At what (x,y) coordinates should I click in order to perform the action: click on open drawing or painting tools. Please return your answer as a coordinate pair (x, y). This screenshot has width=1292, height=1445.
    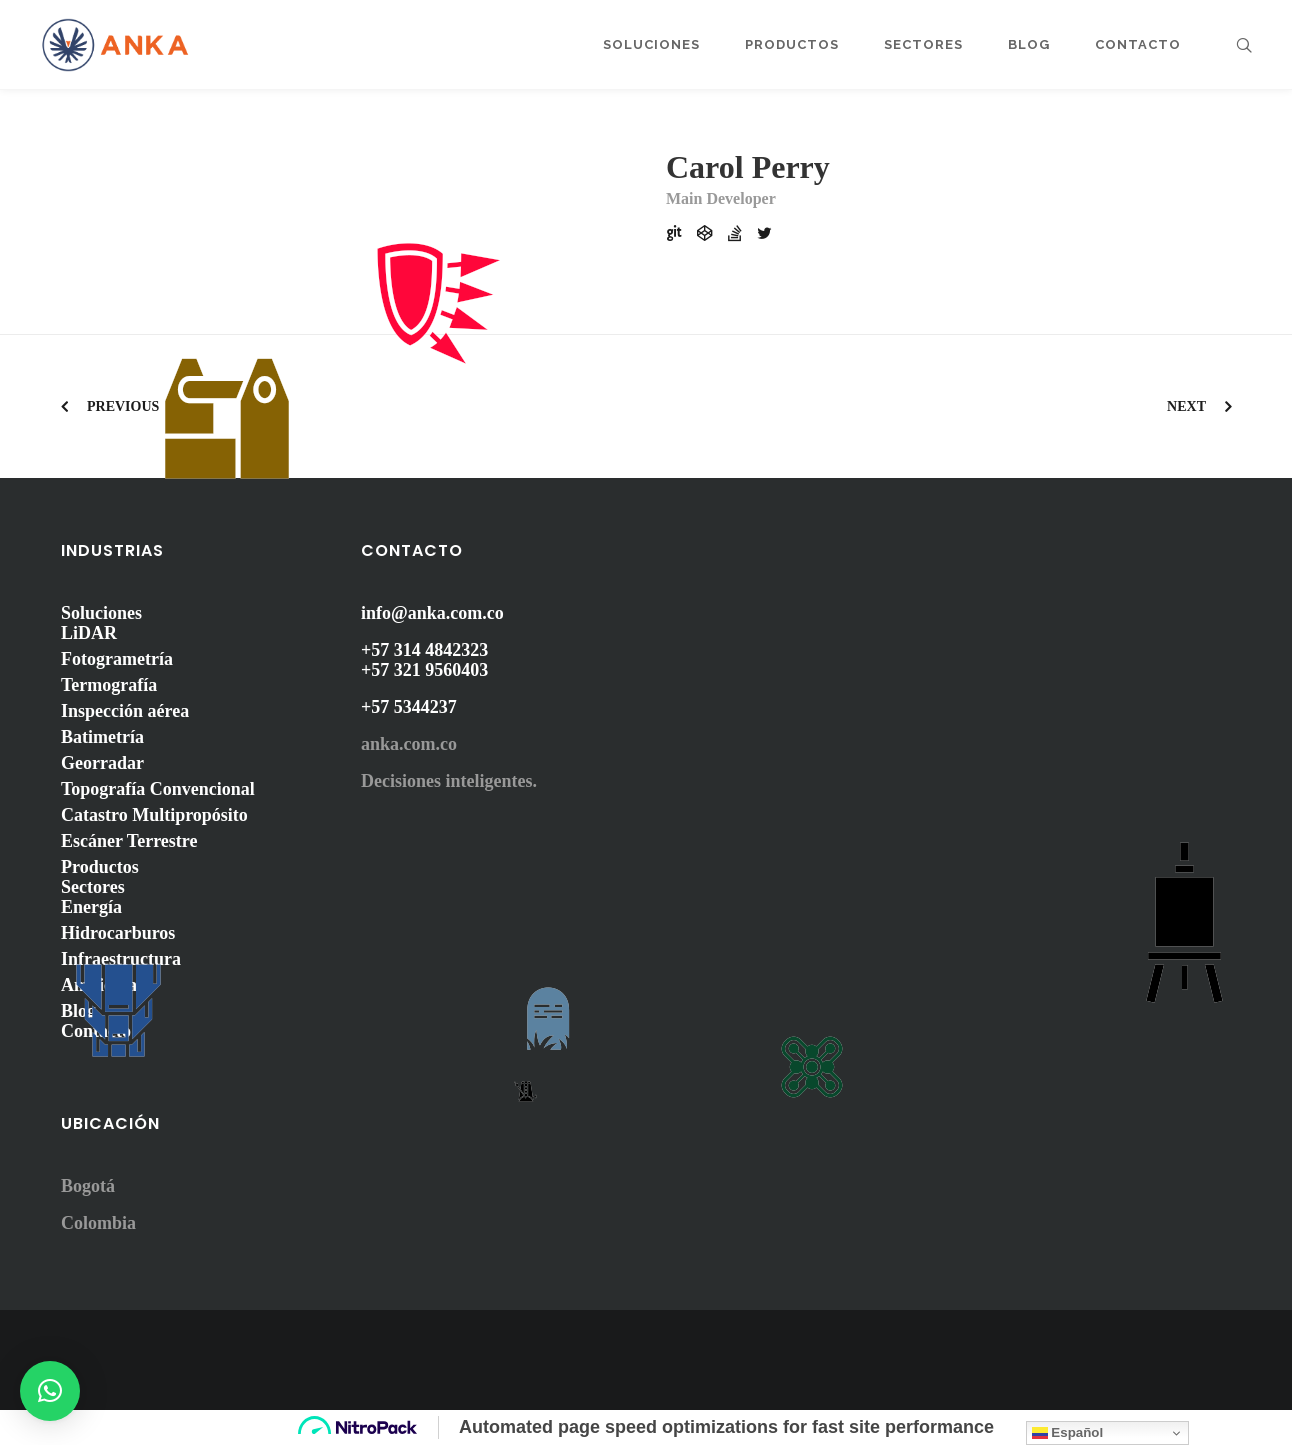
    Looking at the image, I should click on (1184, 922).